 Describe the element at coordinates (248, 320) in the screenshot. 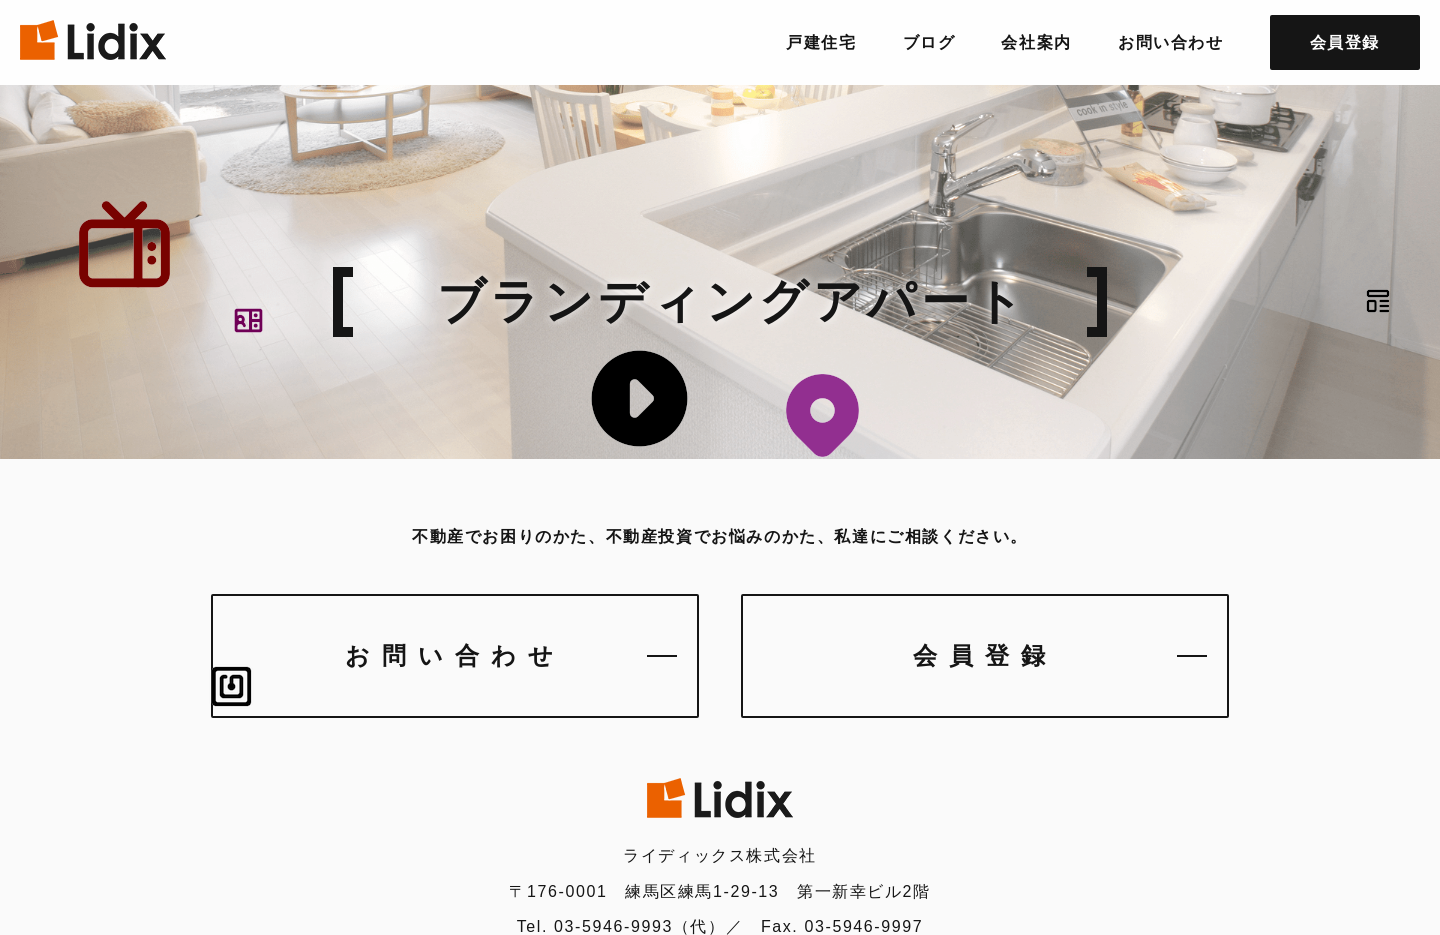

I see `start or join a video conference` at that location.